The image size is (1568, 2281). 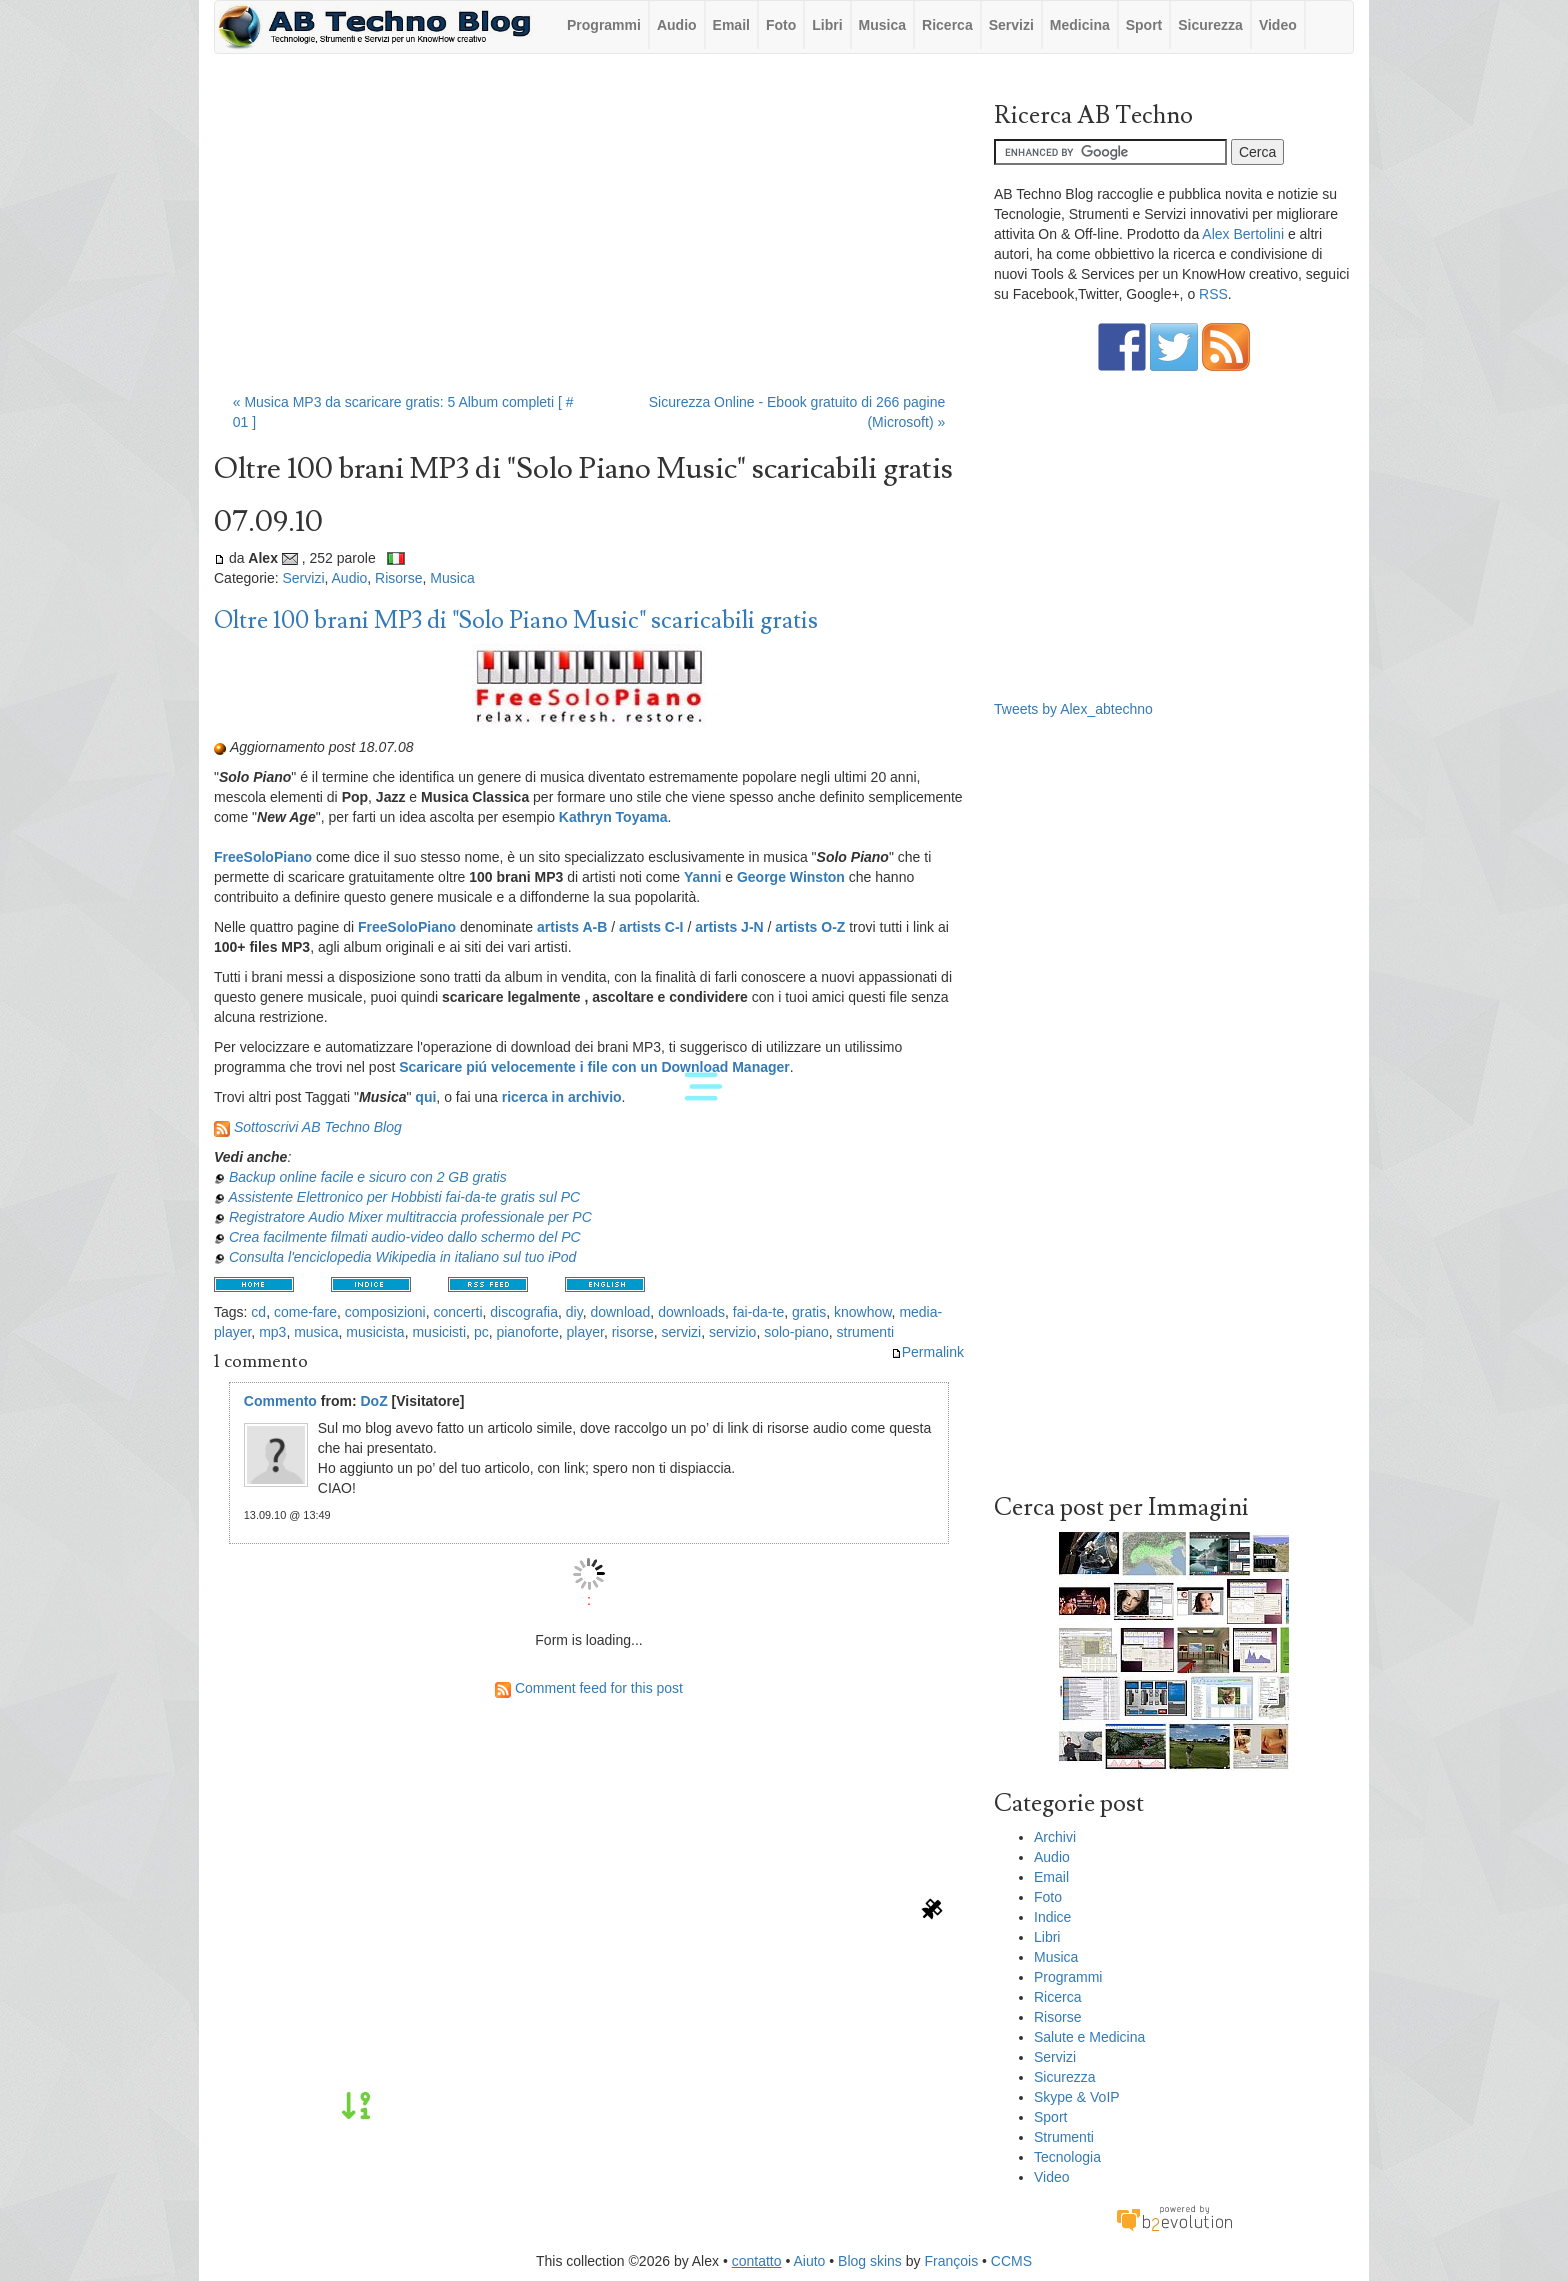 What do you see at coordinates (356, 2105) in the screenshot?
I see `sort numbers in descending order (9 to 1)` at bounding box center [356, 2105].